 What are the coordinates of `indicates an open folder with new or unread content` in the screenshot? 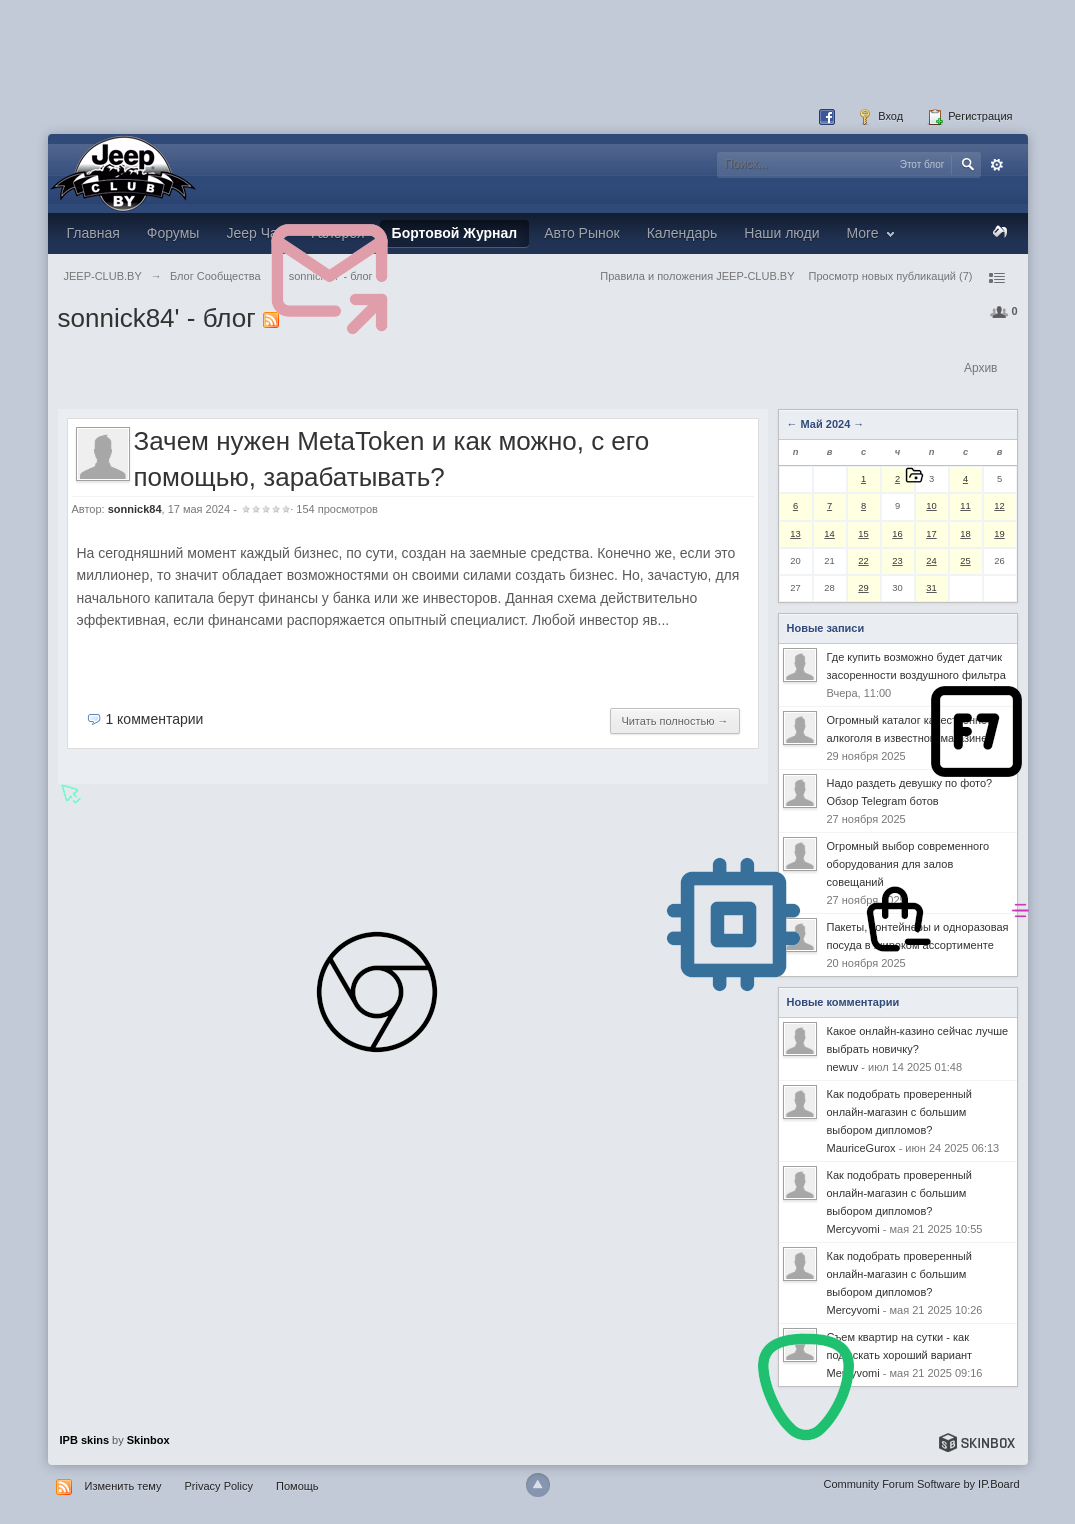 It's located at (914, 475).